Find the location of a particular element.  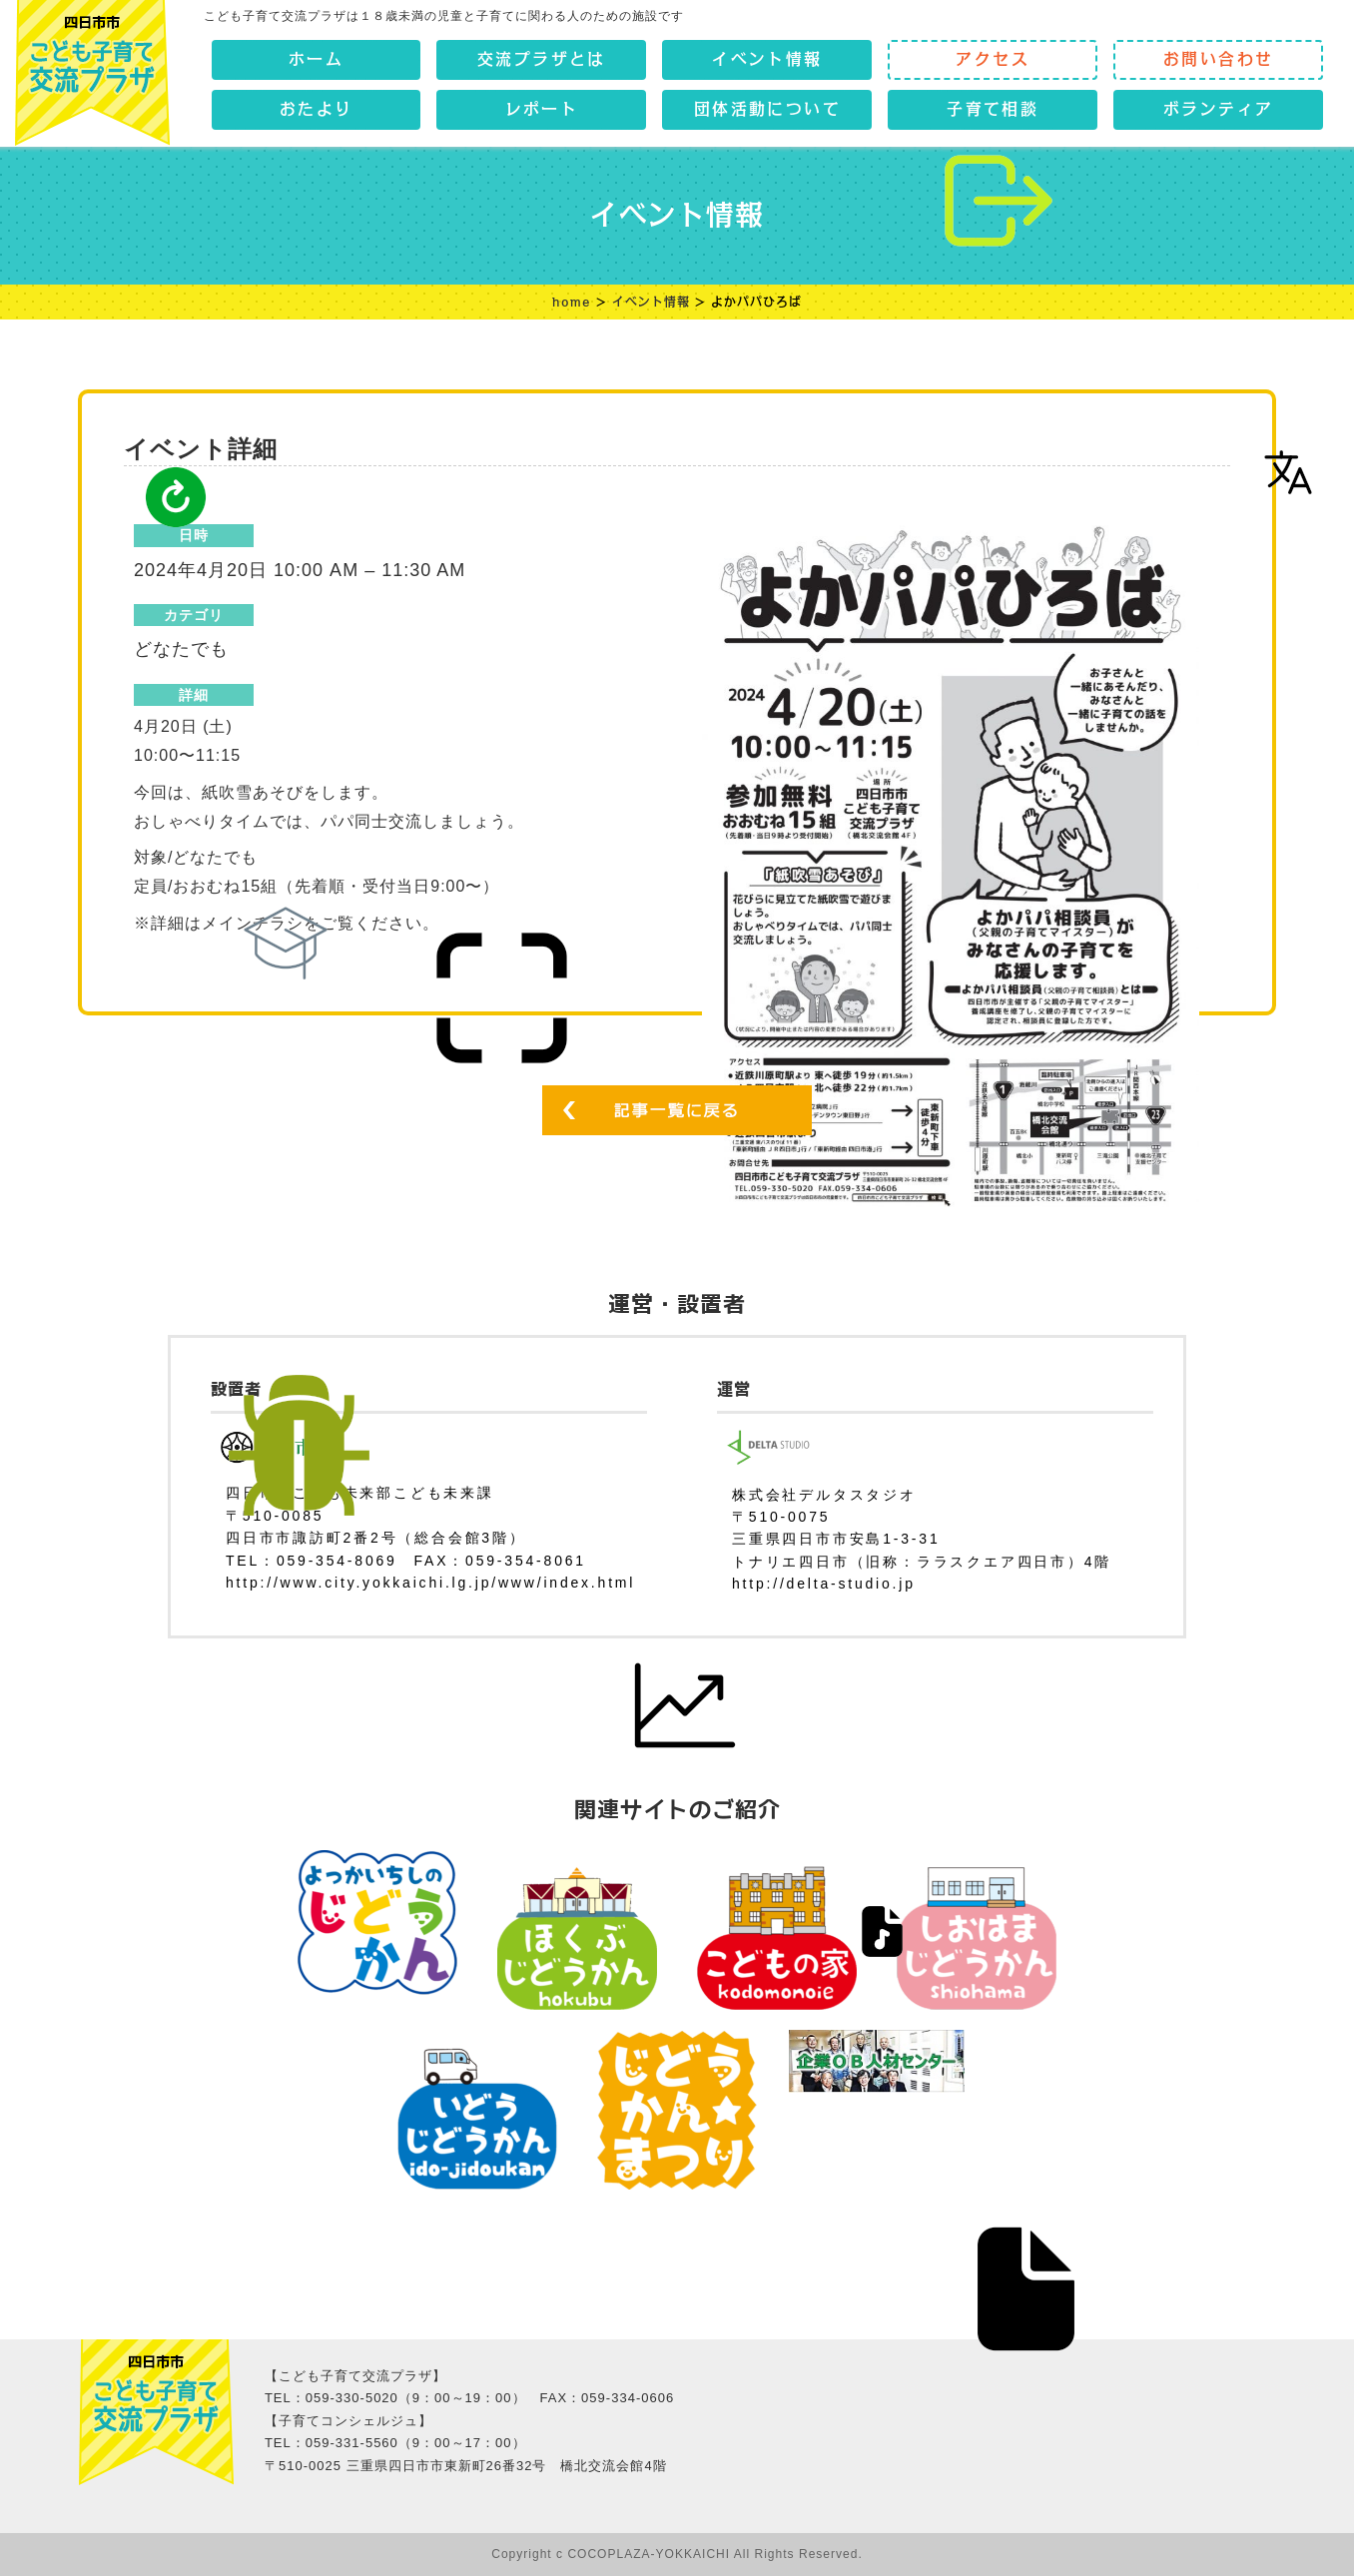

view document or file is located at coordinates (1025, 2288).